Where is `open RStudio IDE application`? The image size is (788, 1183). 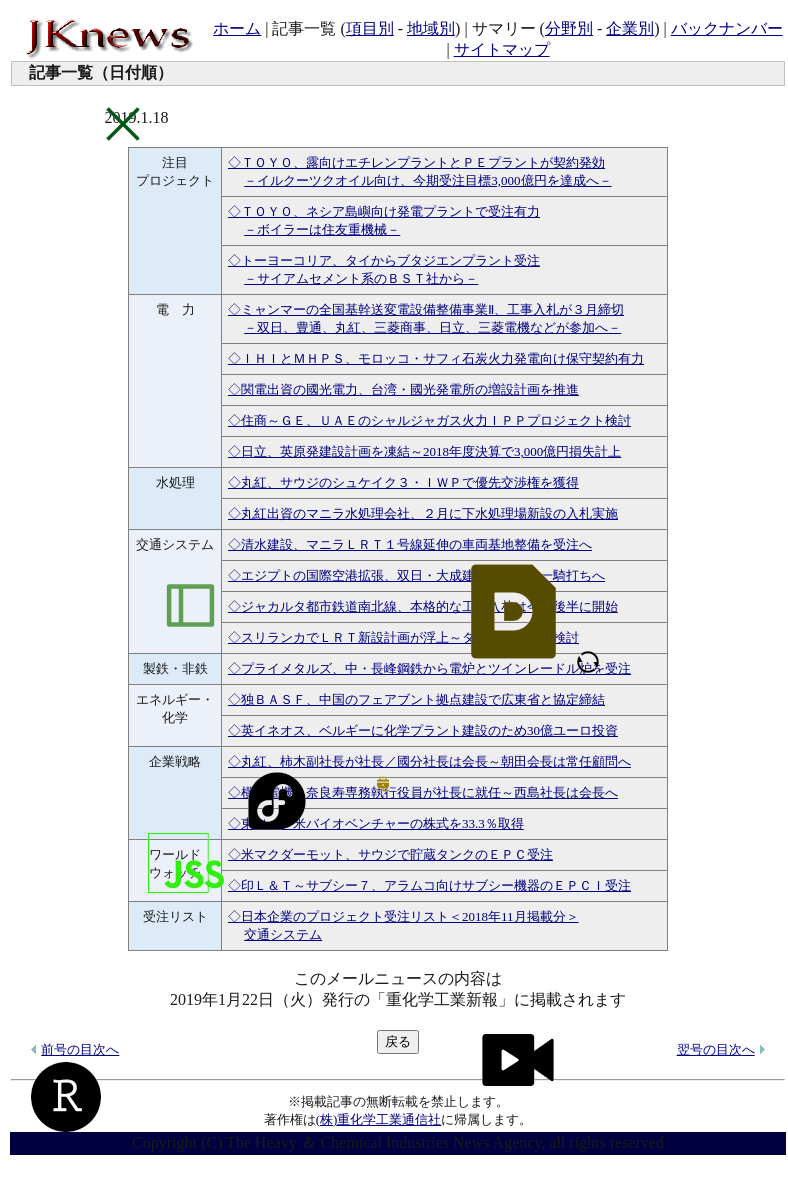
open RStudio IDE application is located at coordinates (66, 1097).